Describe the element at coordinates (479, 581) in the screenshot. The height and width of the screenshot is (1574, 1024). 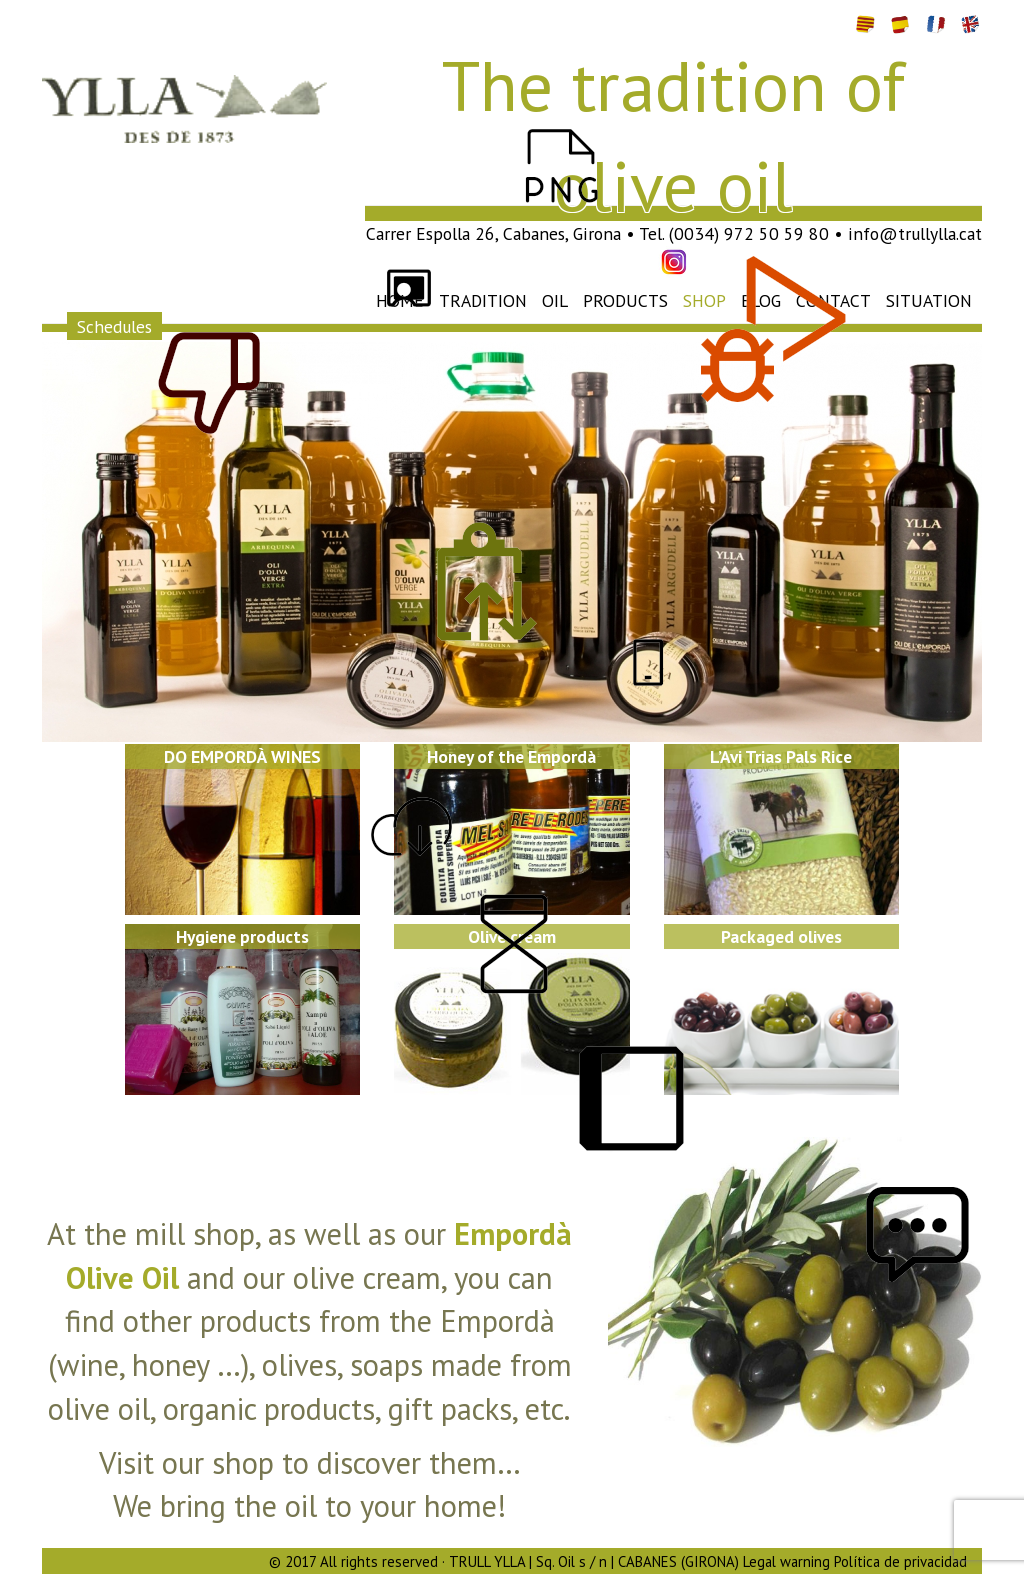
I see `copy to clipboard` at that location.